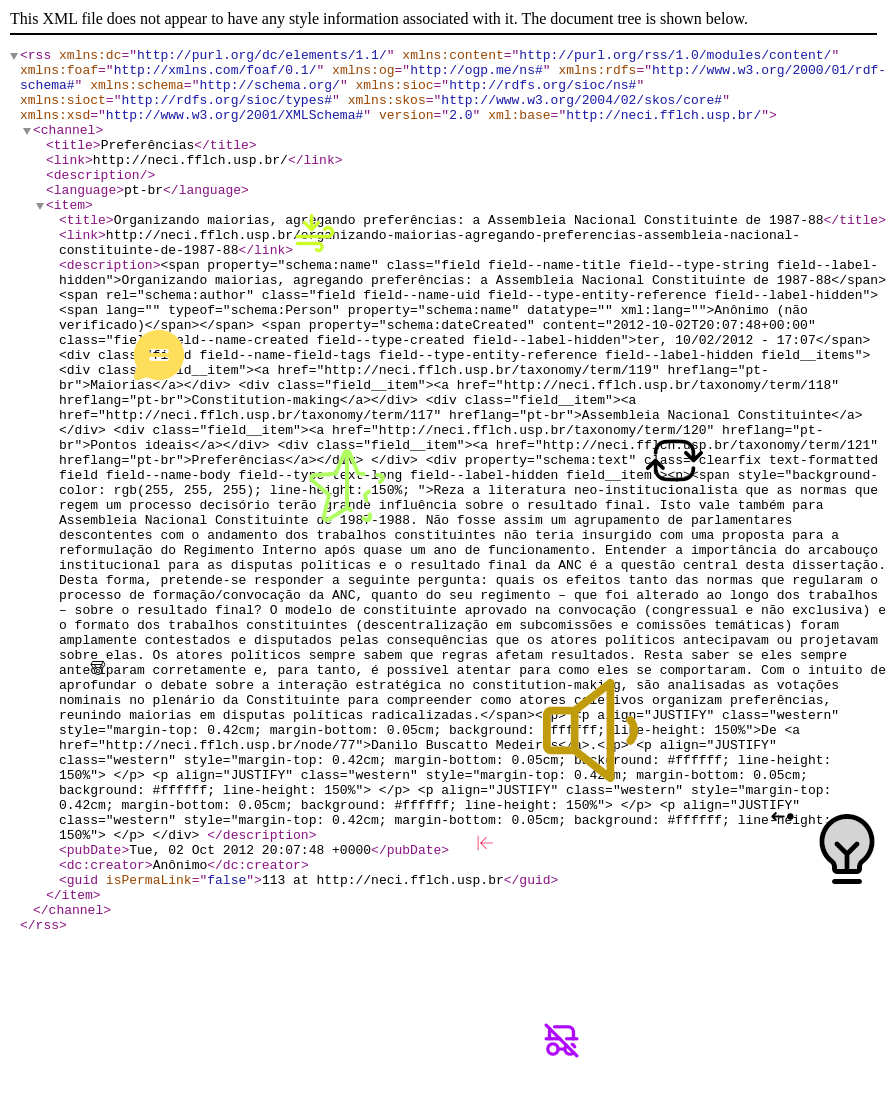  I want to click on view achievements or awards, so click(98, 668).